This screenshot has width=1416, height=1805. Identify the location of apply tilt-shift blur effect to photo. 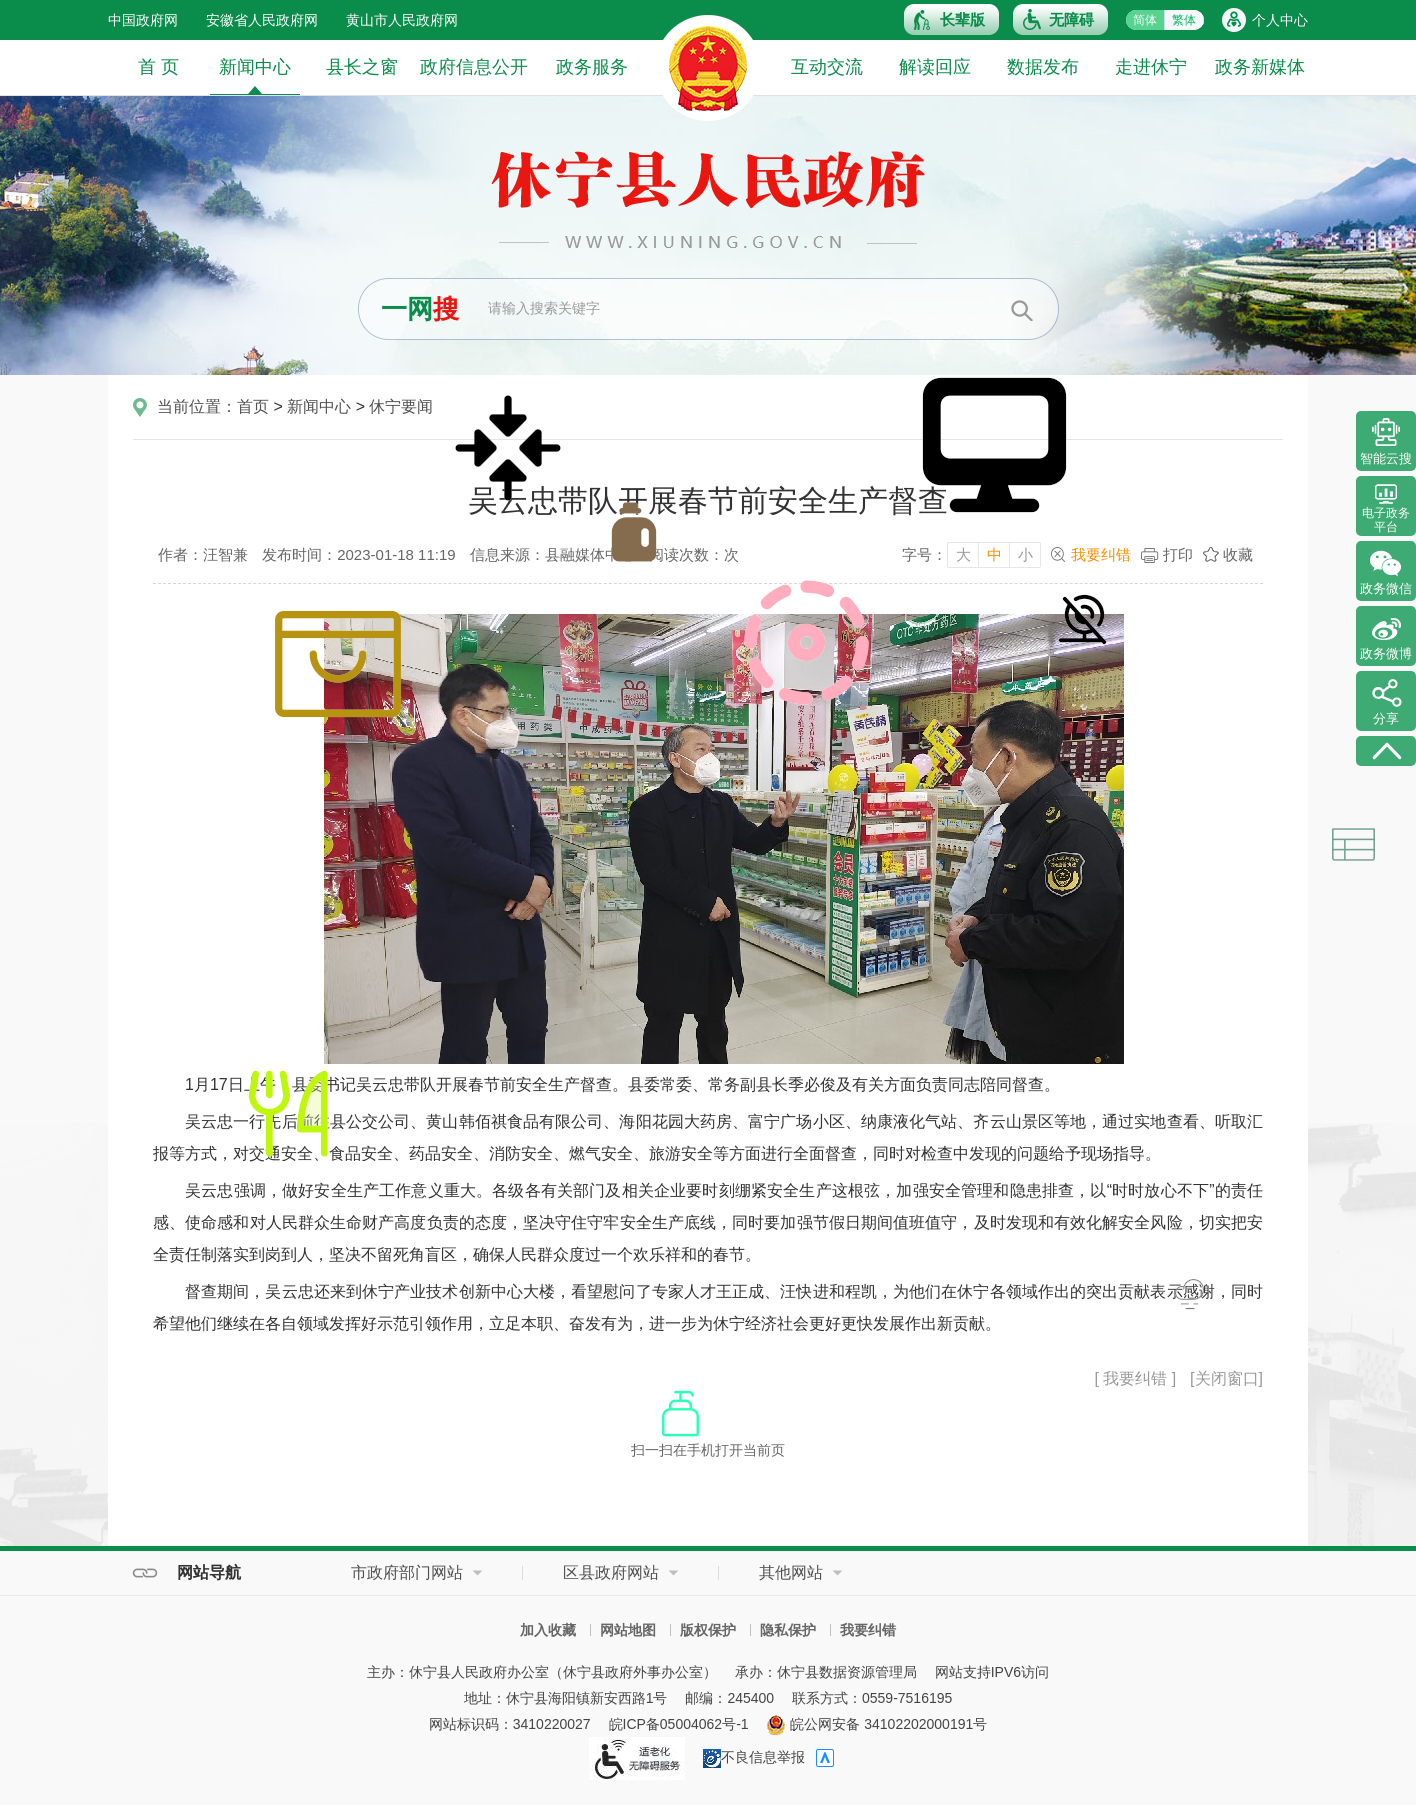
(806, 642).